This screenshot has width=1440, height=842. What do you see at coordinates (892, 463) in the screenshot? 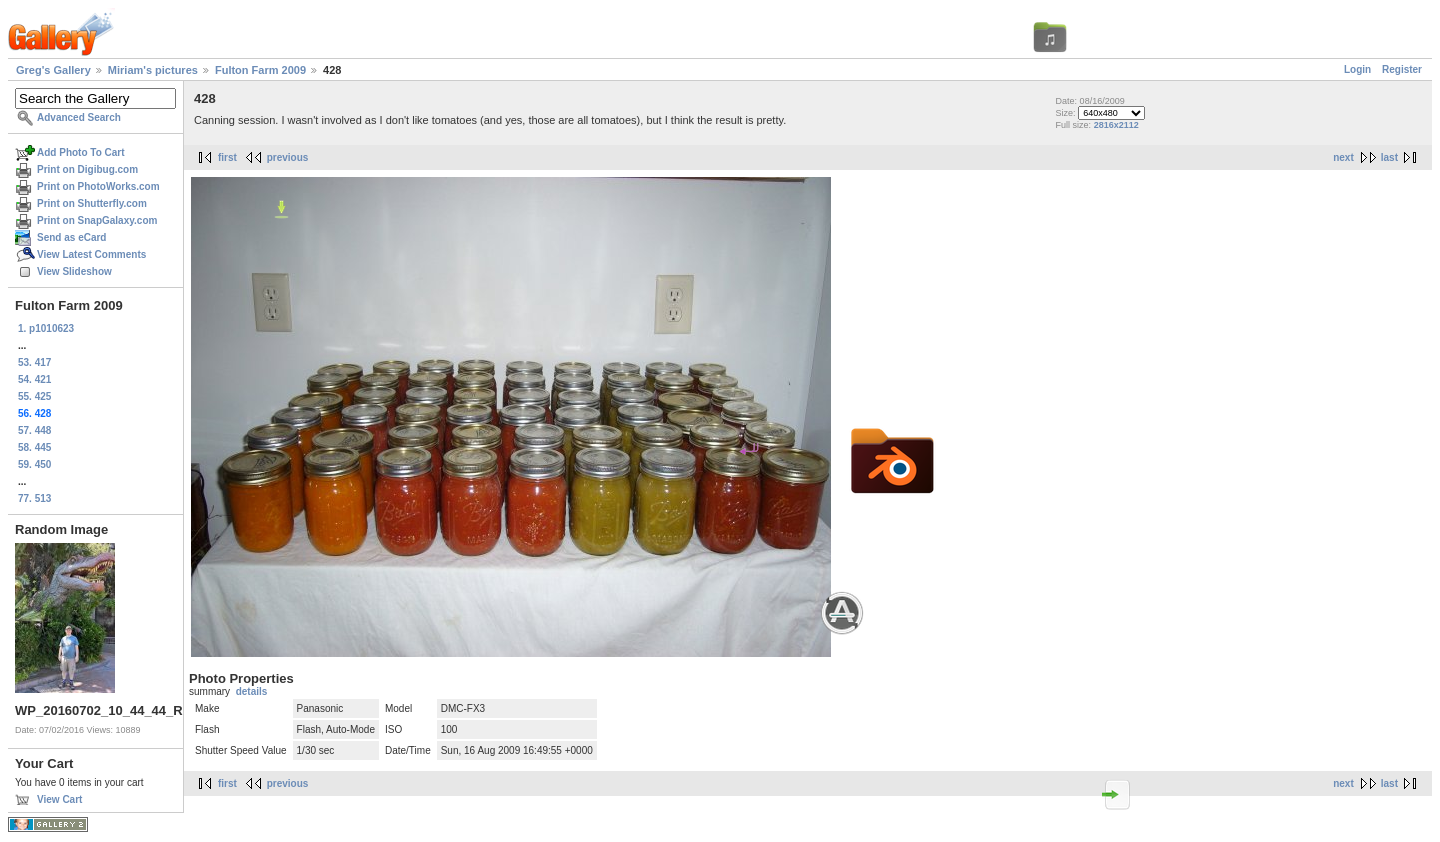
I see `open folder containing Blender project files` at bounding box center [892, 463].